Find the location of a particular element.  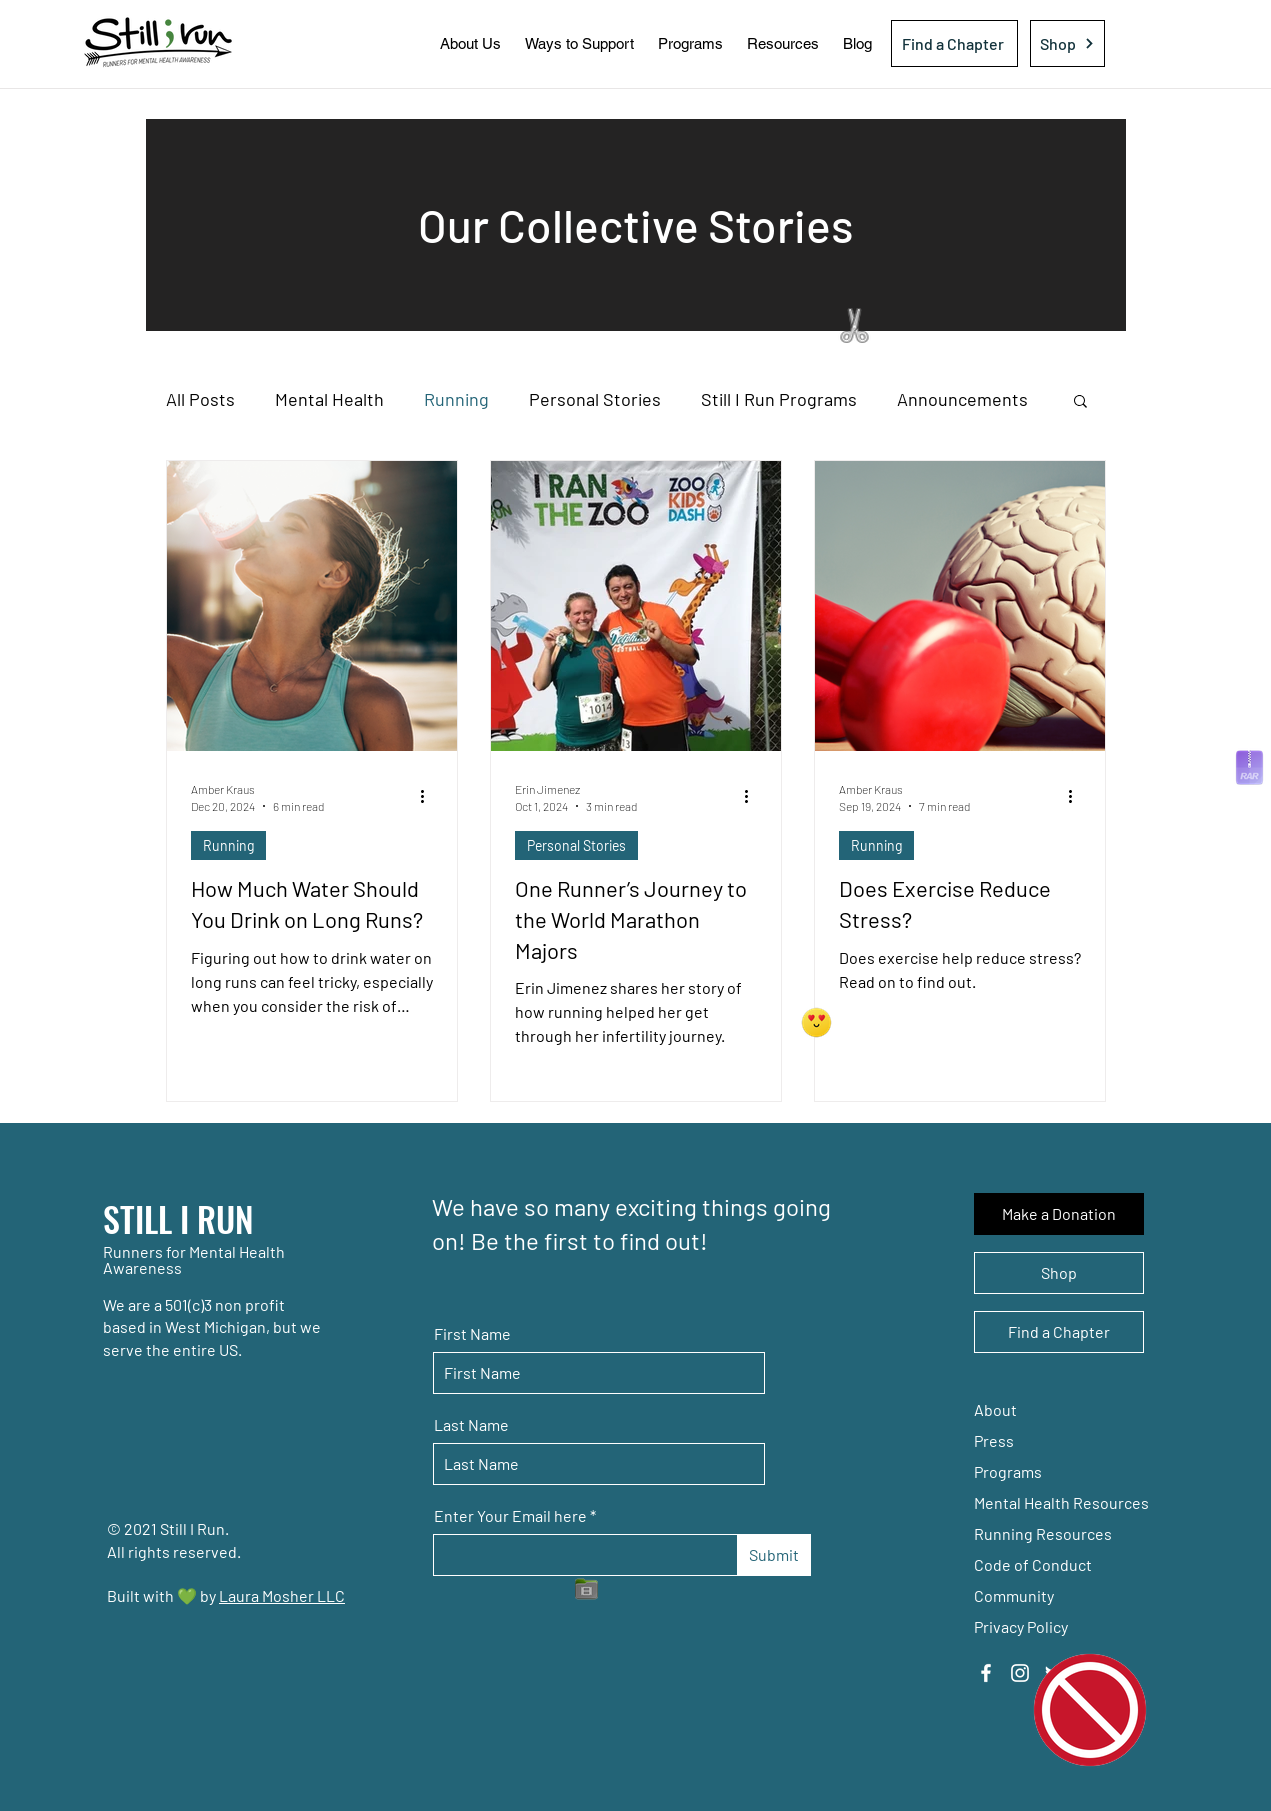

cut selected content to clipboard is located at coordinates (854, 325).